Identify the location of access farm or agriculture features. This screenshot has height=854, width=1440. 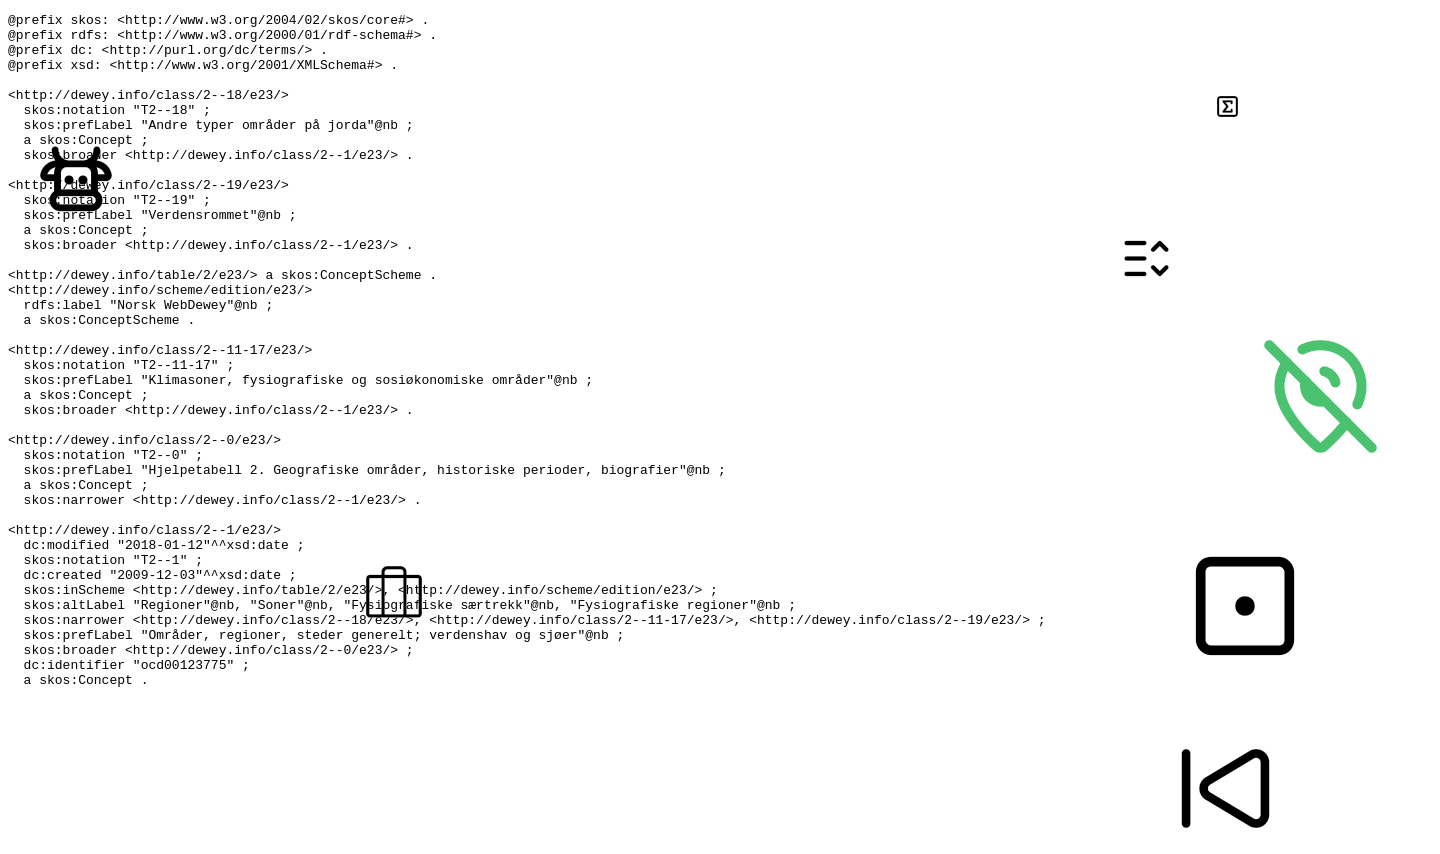
(76, 180).